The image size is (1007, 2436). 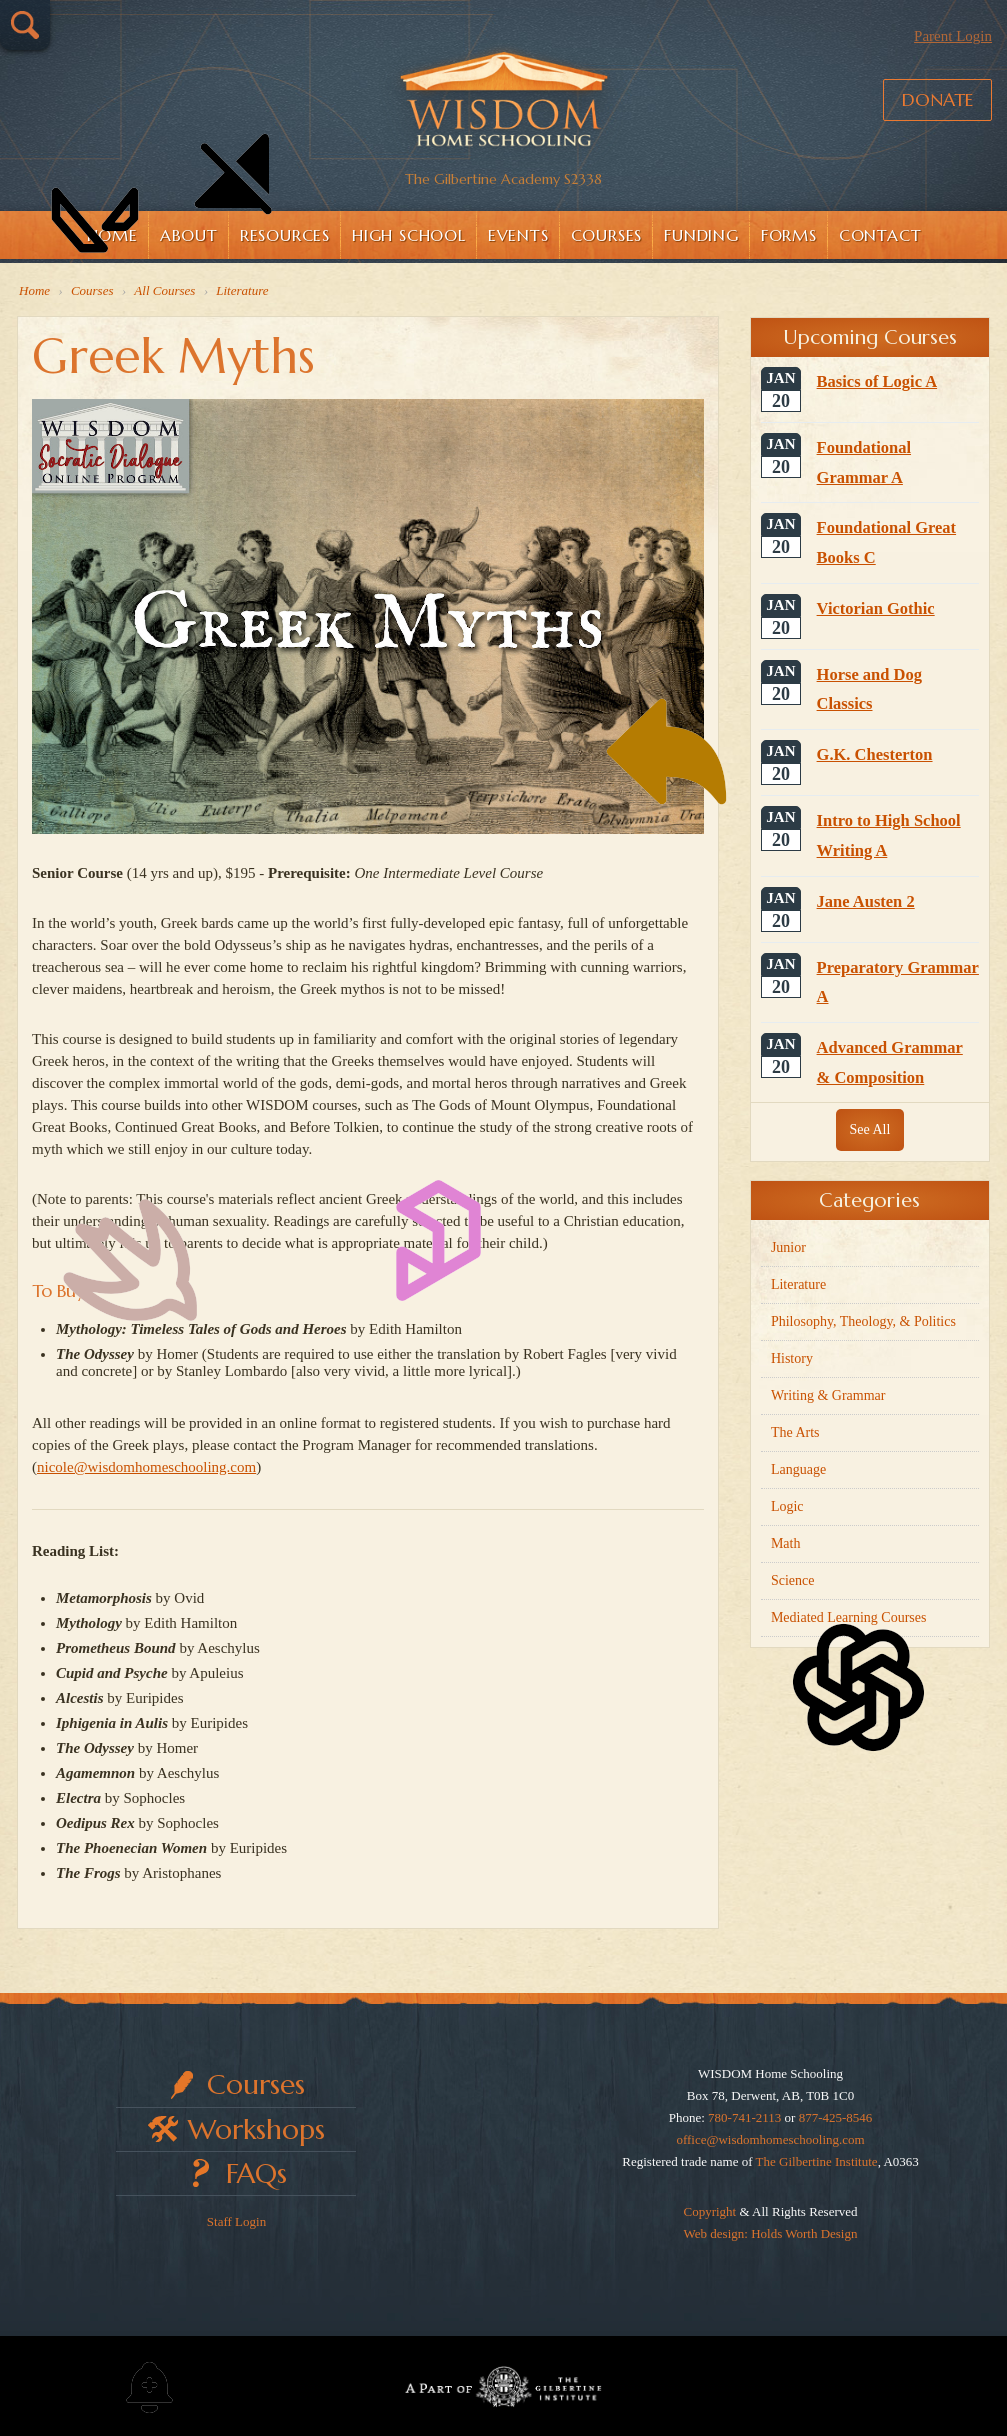 What do you see at coordinates (858, 1687) in the screenshot?
I see `access OpenAI services or chatbot` at bounding box center [858, 1687].